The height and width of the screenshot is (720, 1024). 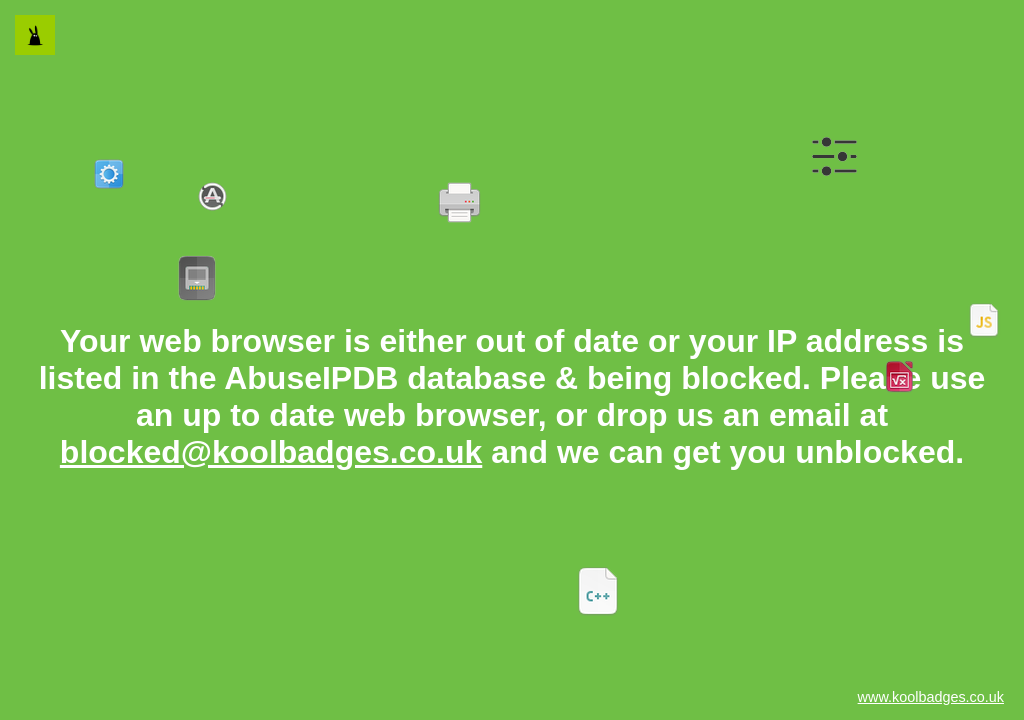 What do you see at coordinates (197, 278) in the screenshot?
I see `nintendo 64 game ROM file` at bounding box center [197, 278].